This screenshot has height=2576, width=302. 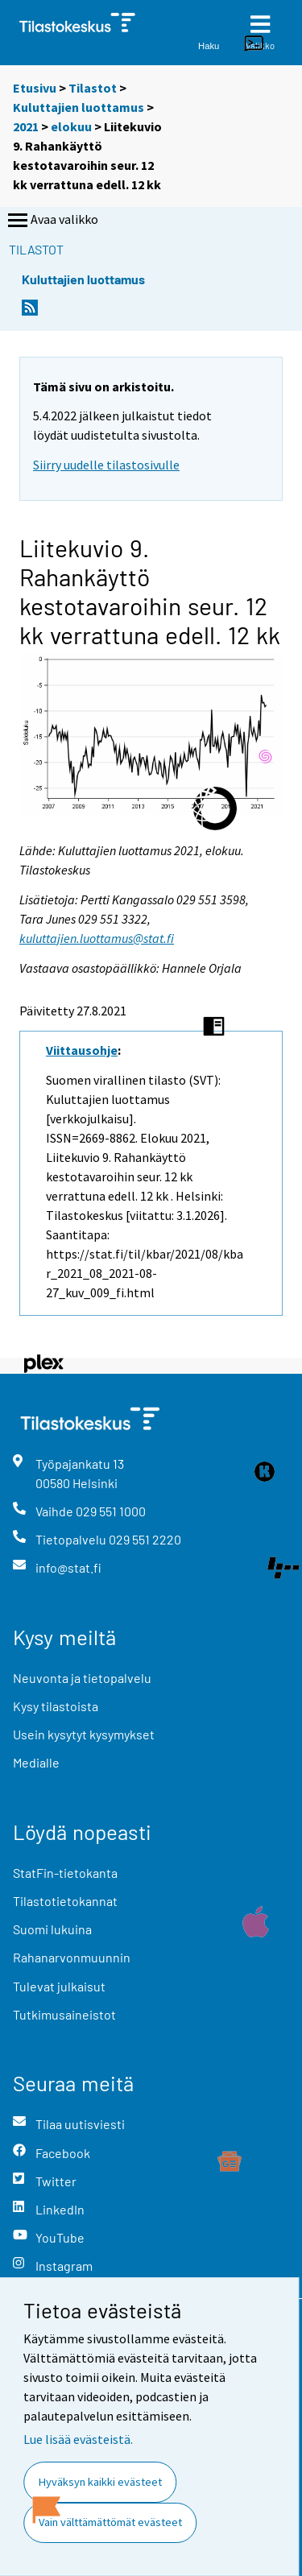 I want to click on visit have i been pwned website, so click(x=283, y=1568).